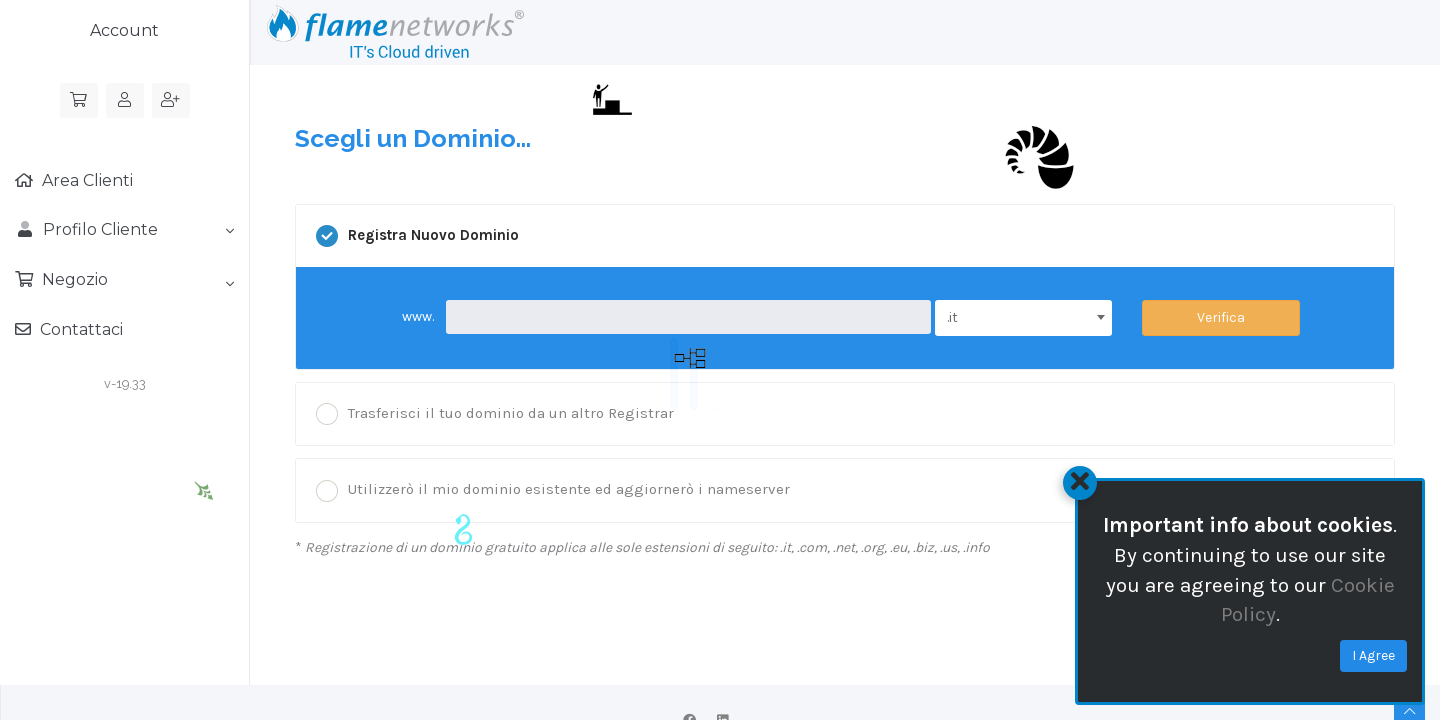 Image resolution: width=1440 pixels, height=720 pixels. What do you see at coordinates (1039, 158) in the screenshot?
I see `access cooking or food preparation menu` at bounding box center [1039, 158].